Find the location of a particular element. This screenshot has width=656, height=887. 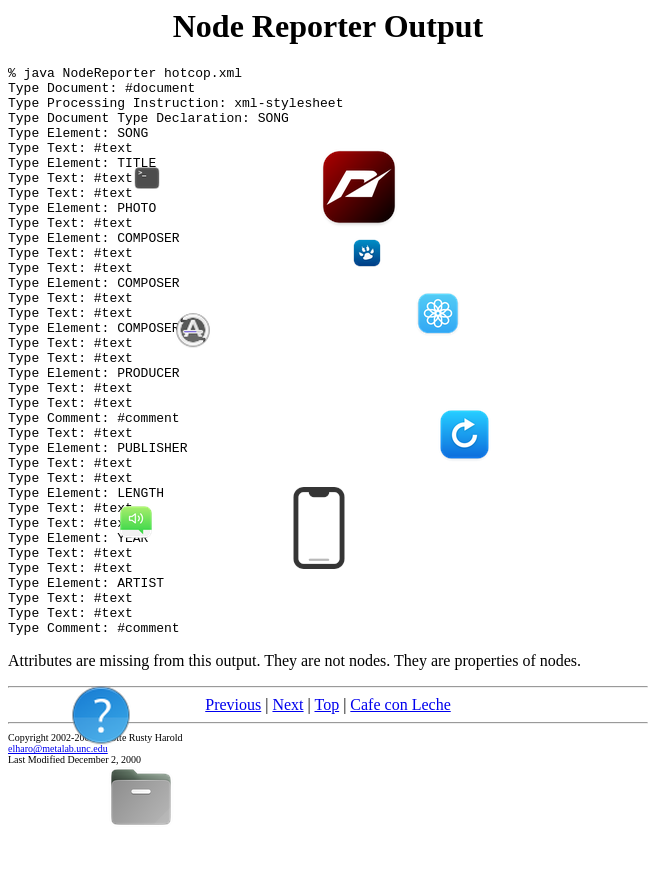

open the terminal application is located at coordinates (147, 178).